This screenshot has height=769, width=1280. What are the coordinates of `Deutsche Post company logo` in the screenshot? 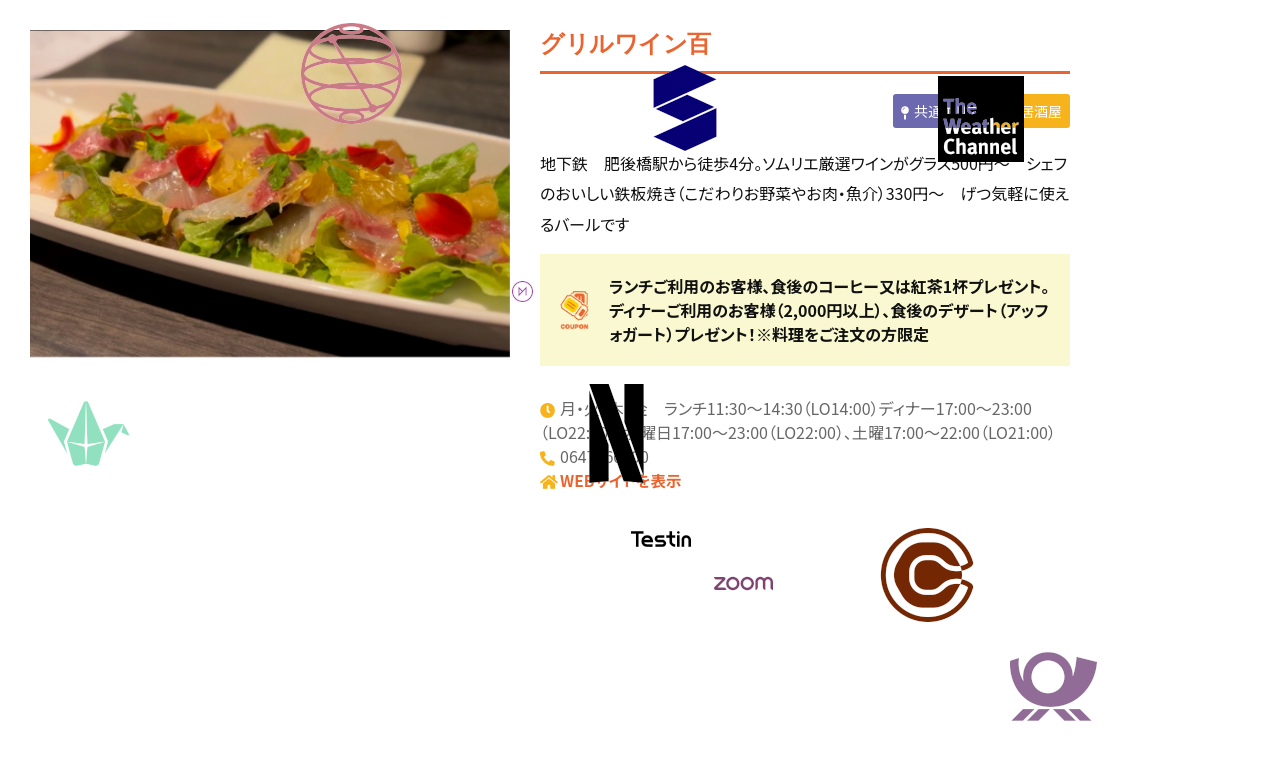 It's located at (1053, 686).